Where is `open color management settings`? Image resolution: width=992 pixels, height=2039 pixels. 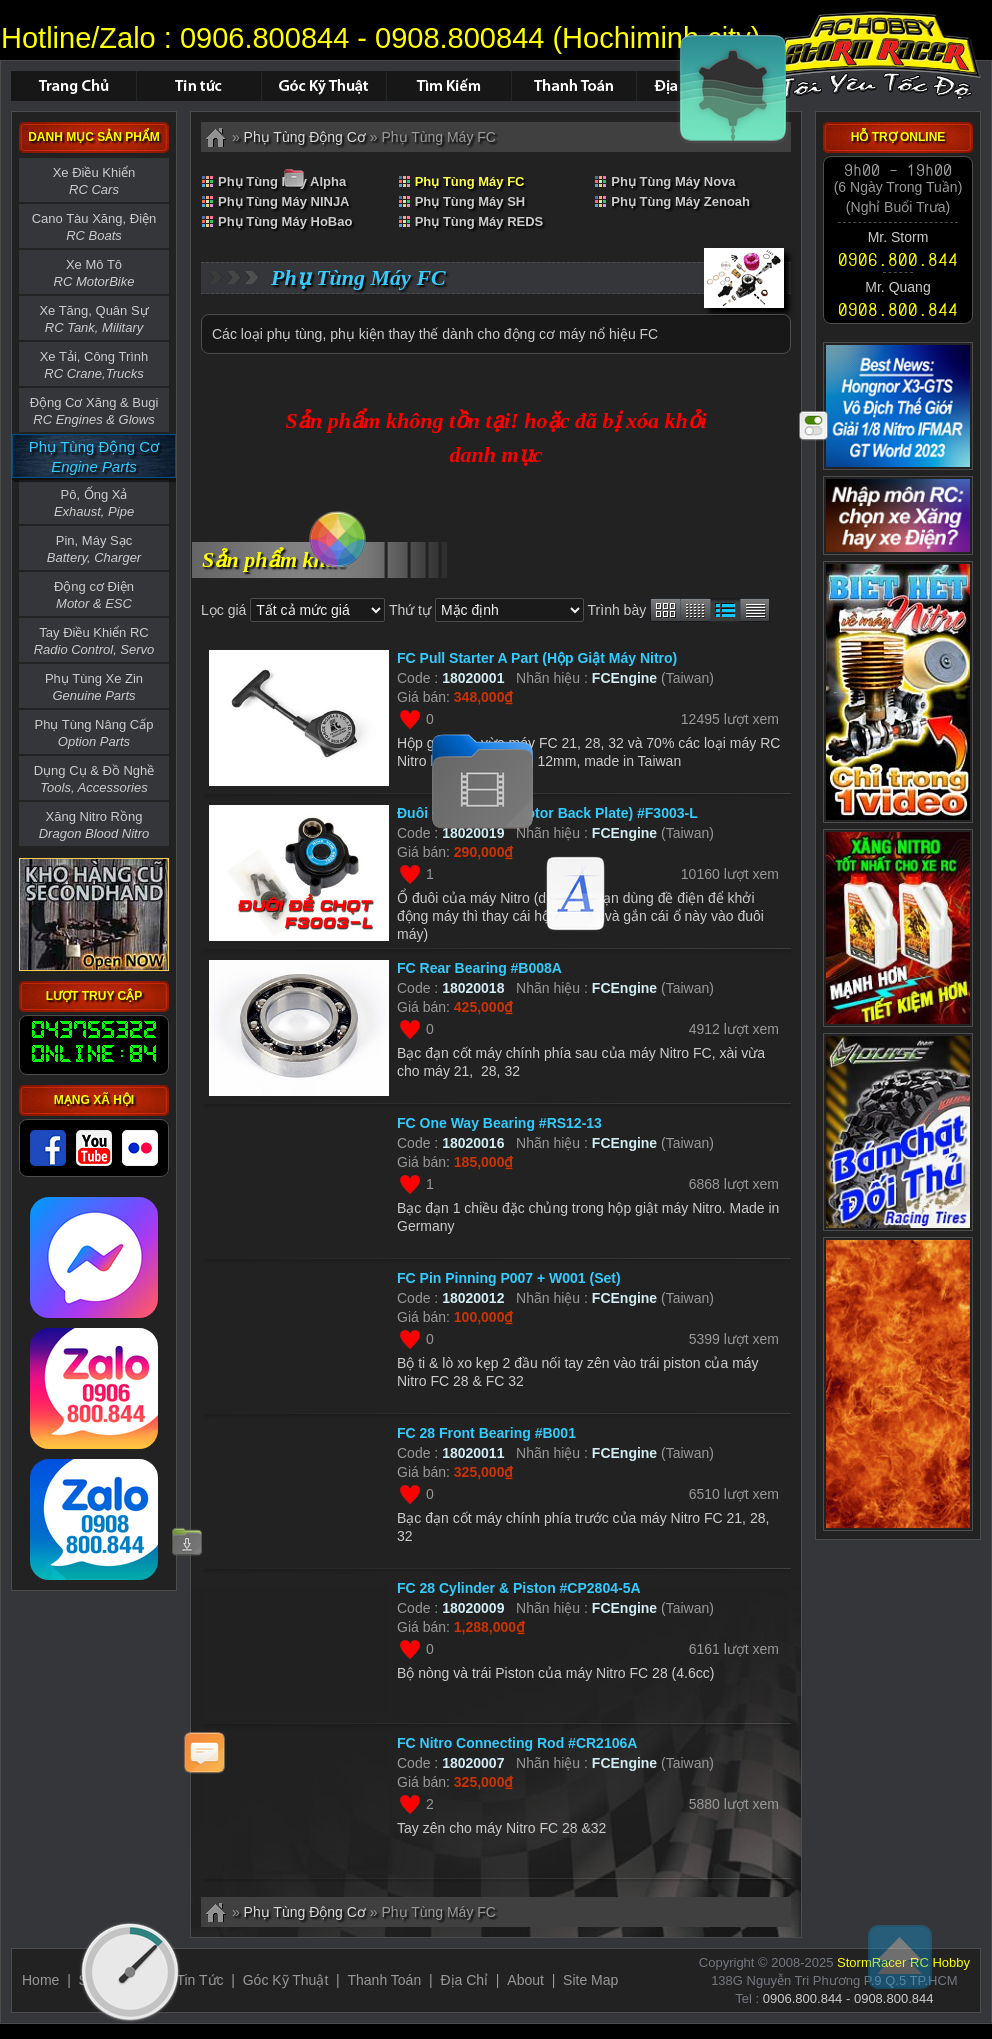 open color management settings is located at coordinates (337, 539).